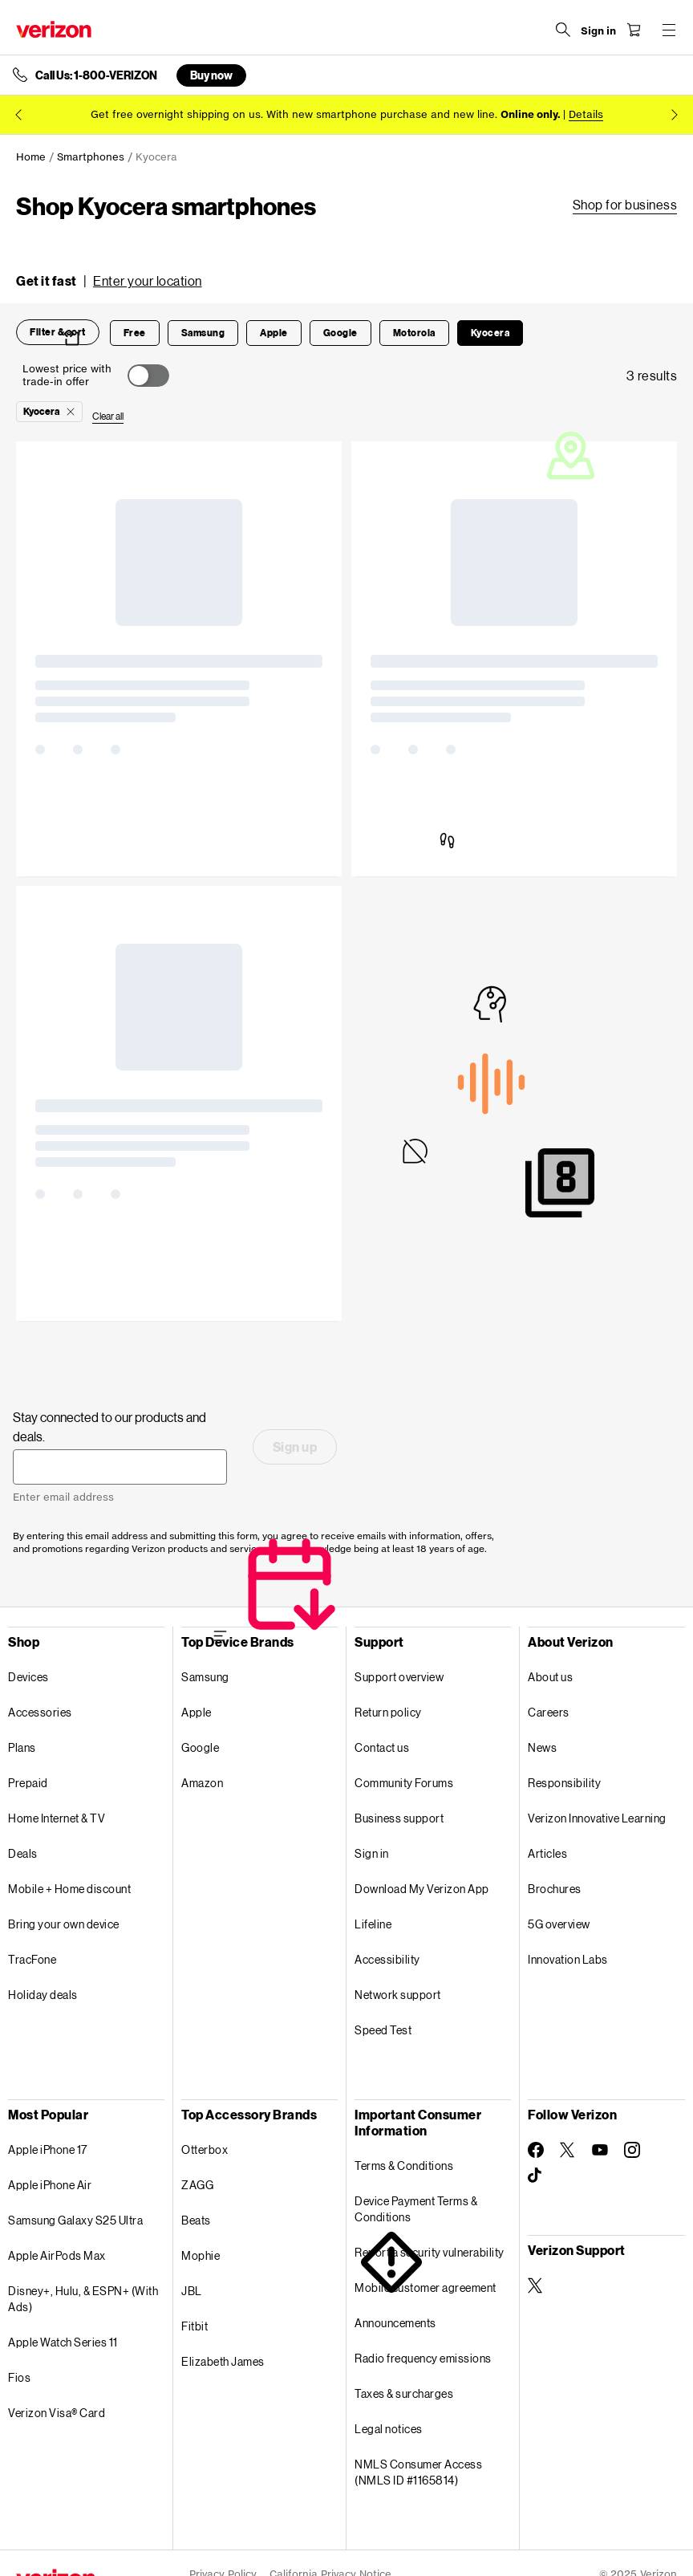 This screenshot has width=693, height=2576. Describe the element at coordinates (220, 1635) in the screenshot. I see `align text to the start of the line` at that location.